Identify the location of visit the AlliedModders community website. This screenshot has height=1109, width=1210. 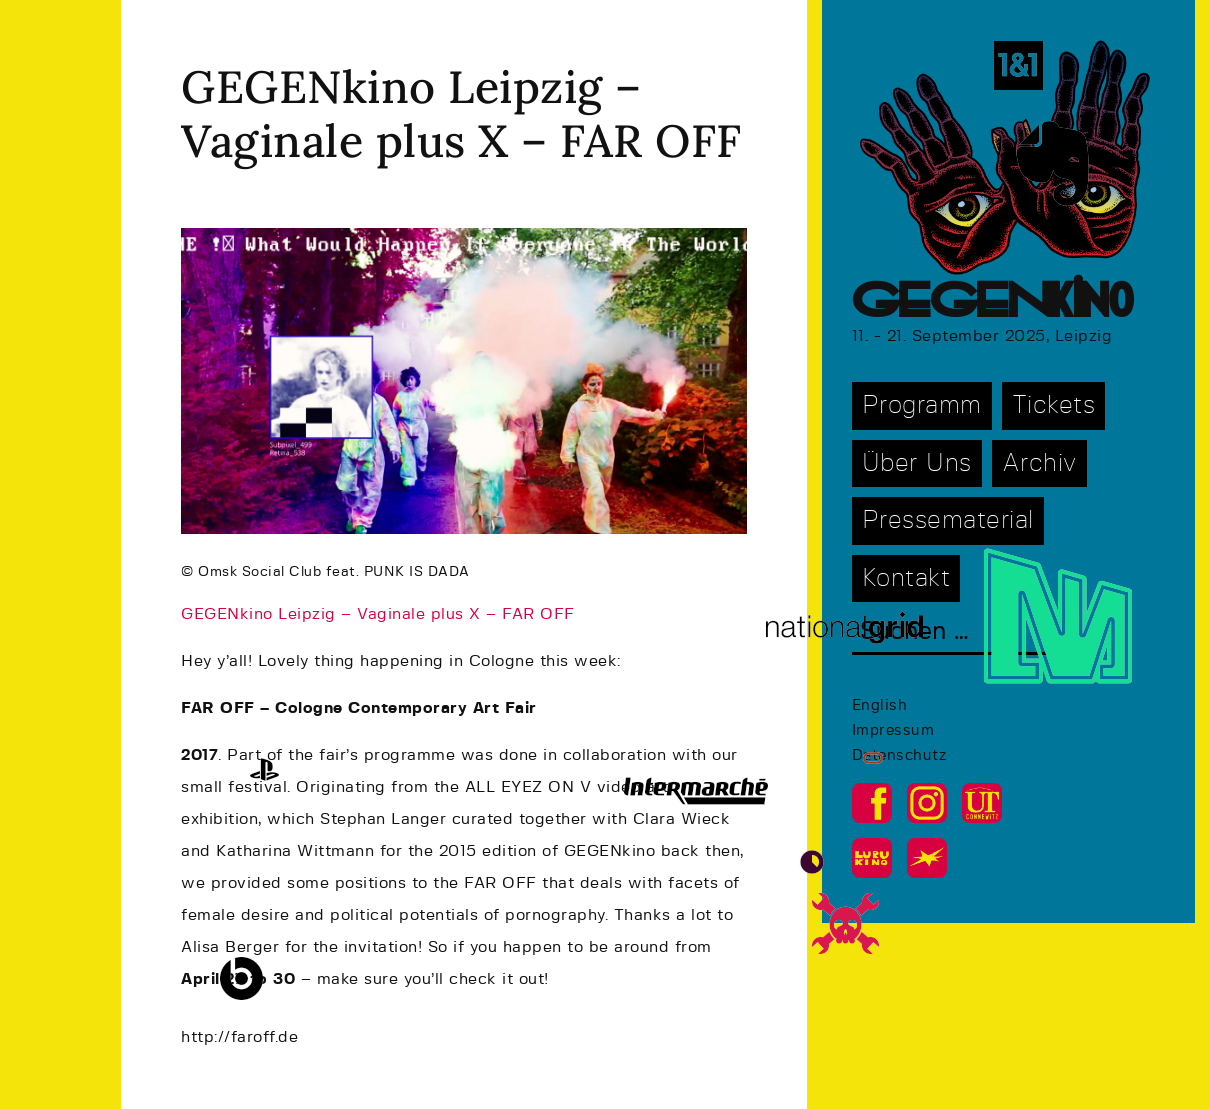
(1058, 616).